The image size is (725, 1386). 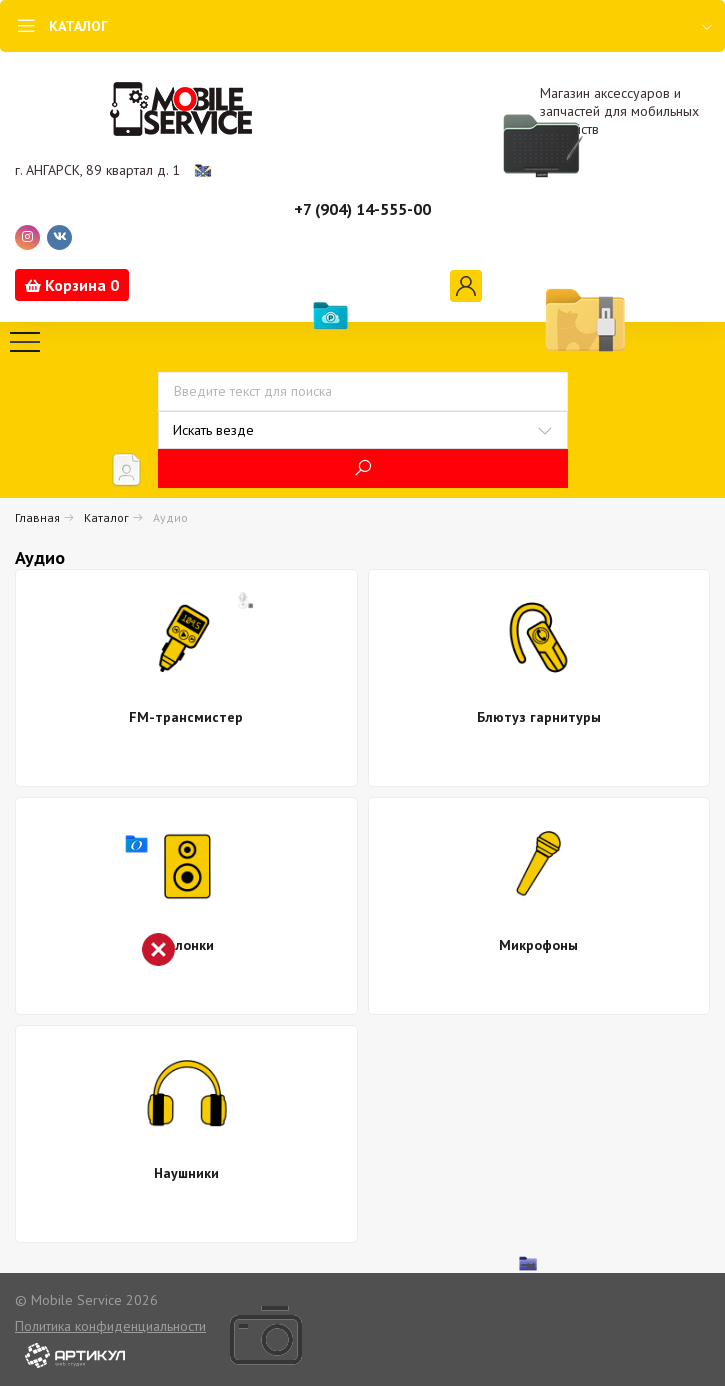 I want to click on open the IObit application folder, so click(x=136, y=844).